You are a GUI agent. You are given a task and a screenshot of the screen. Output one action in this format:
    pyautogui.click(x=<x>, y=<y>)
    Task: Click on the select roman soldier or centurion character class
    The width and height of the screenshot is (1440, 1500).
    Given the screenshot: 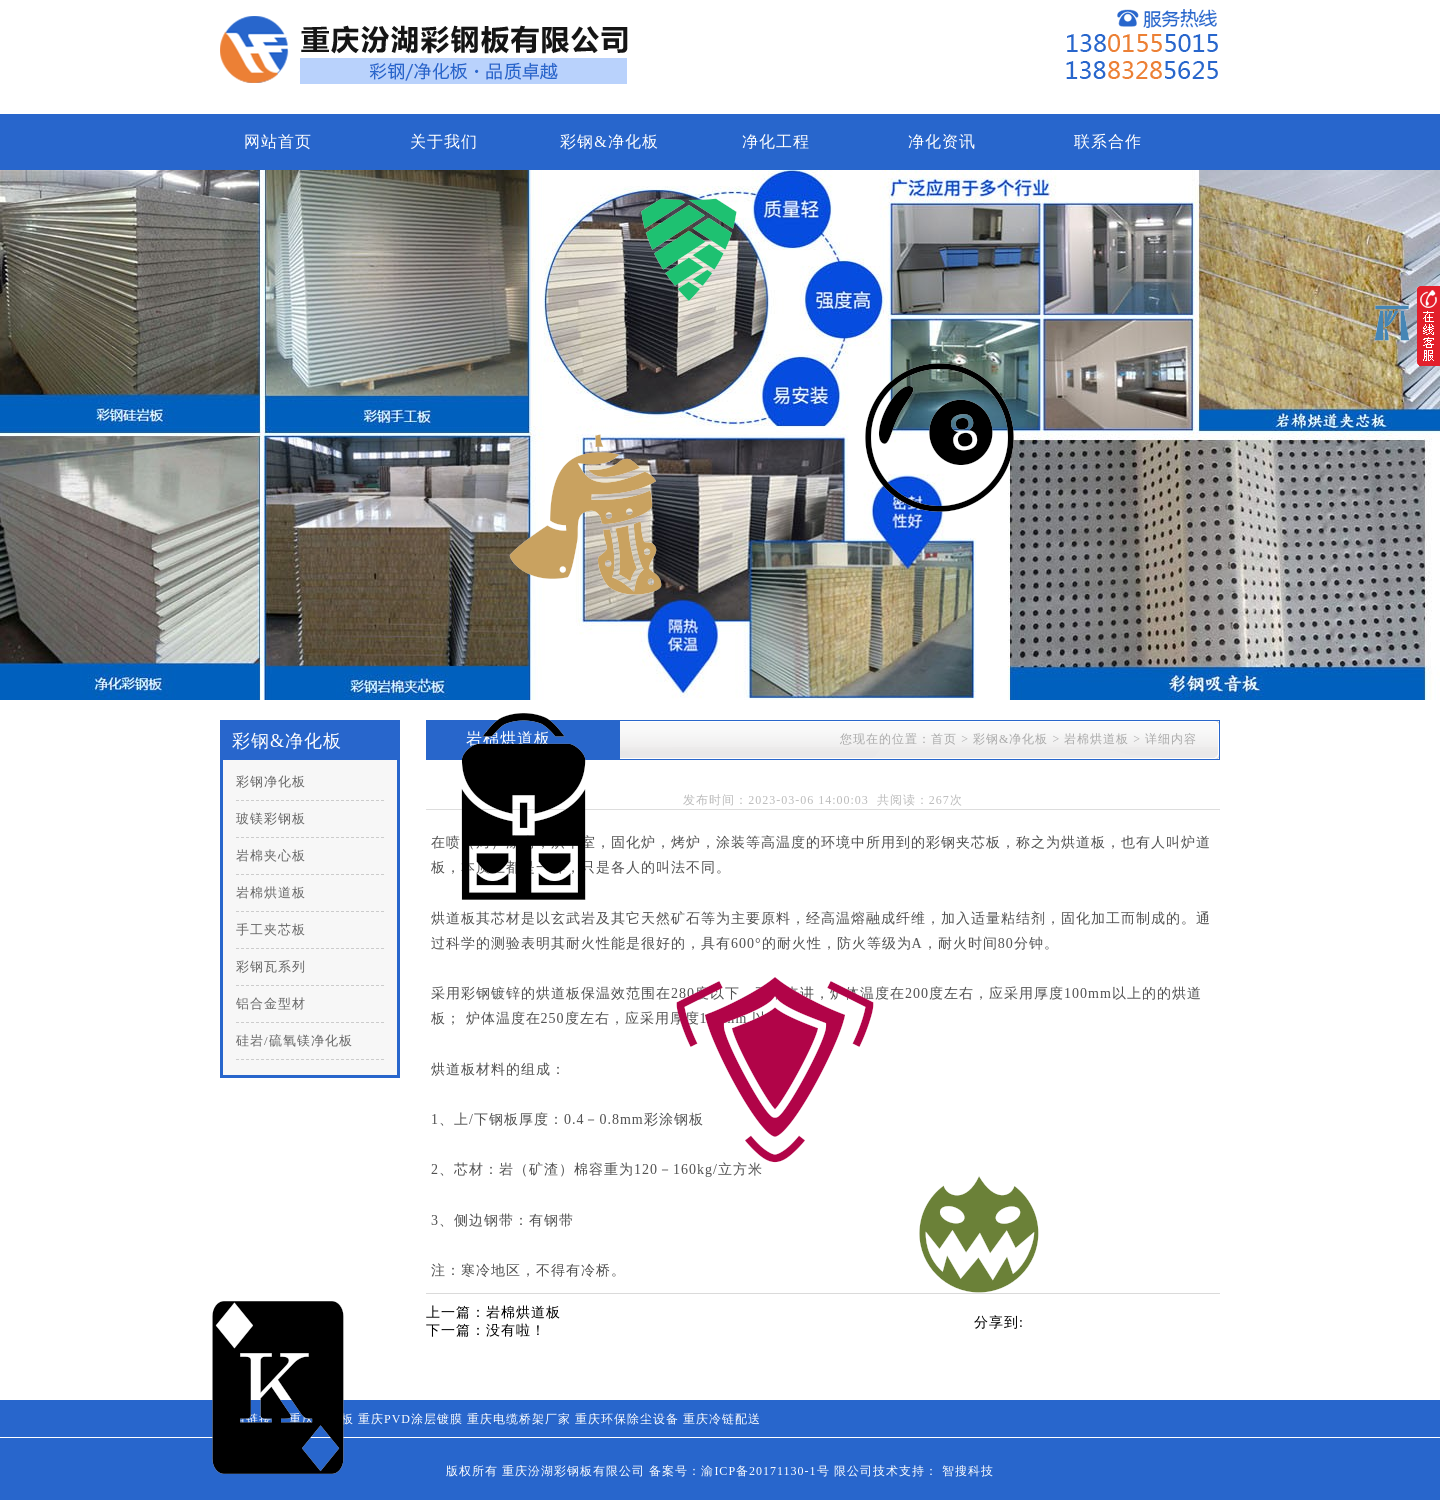 What is the action you would take?
    pyautogui.click(x=585, y=514)
    